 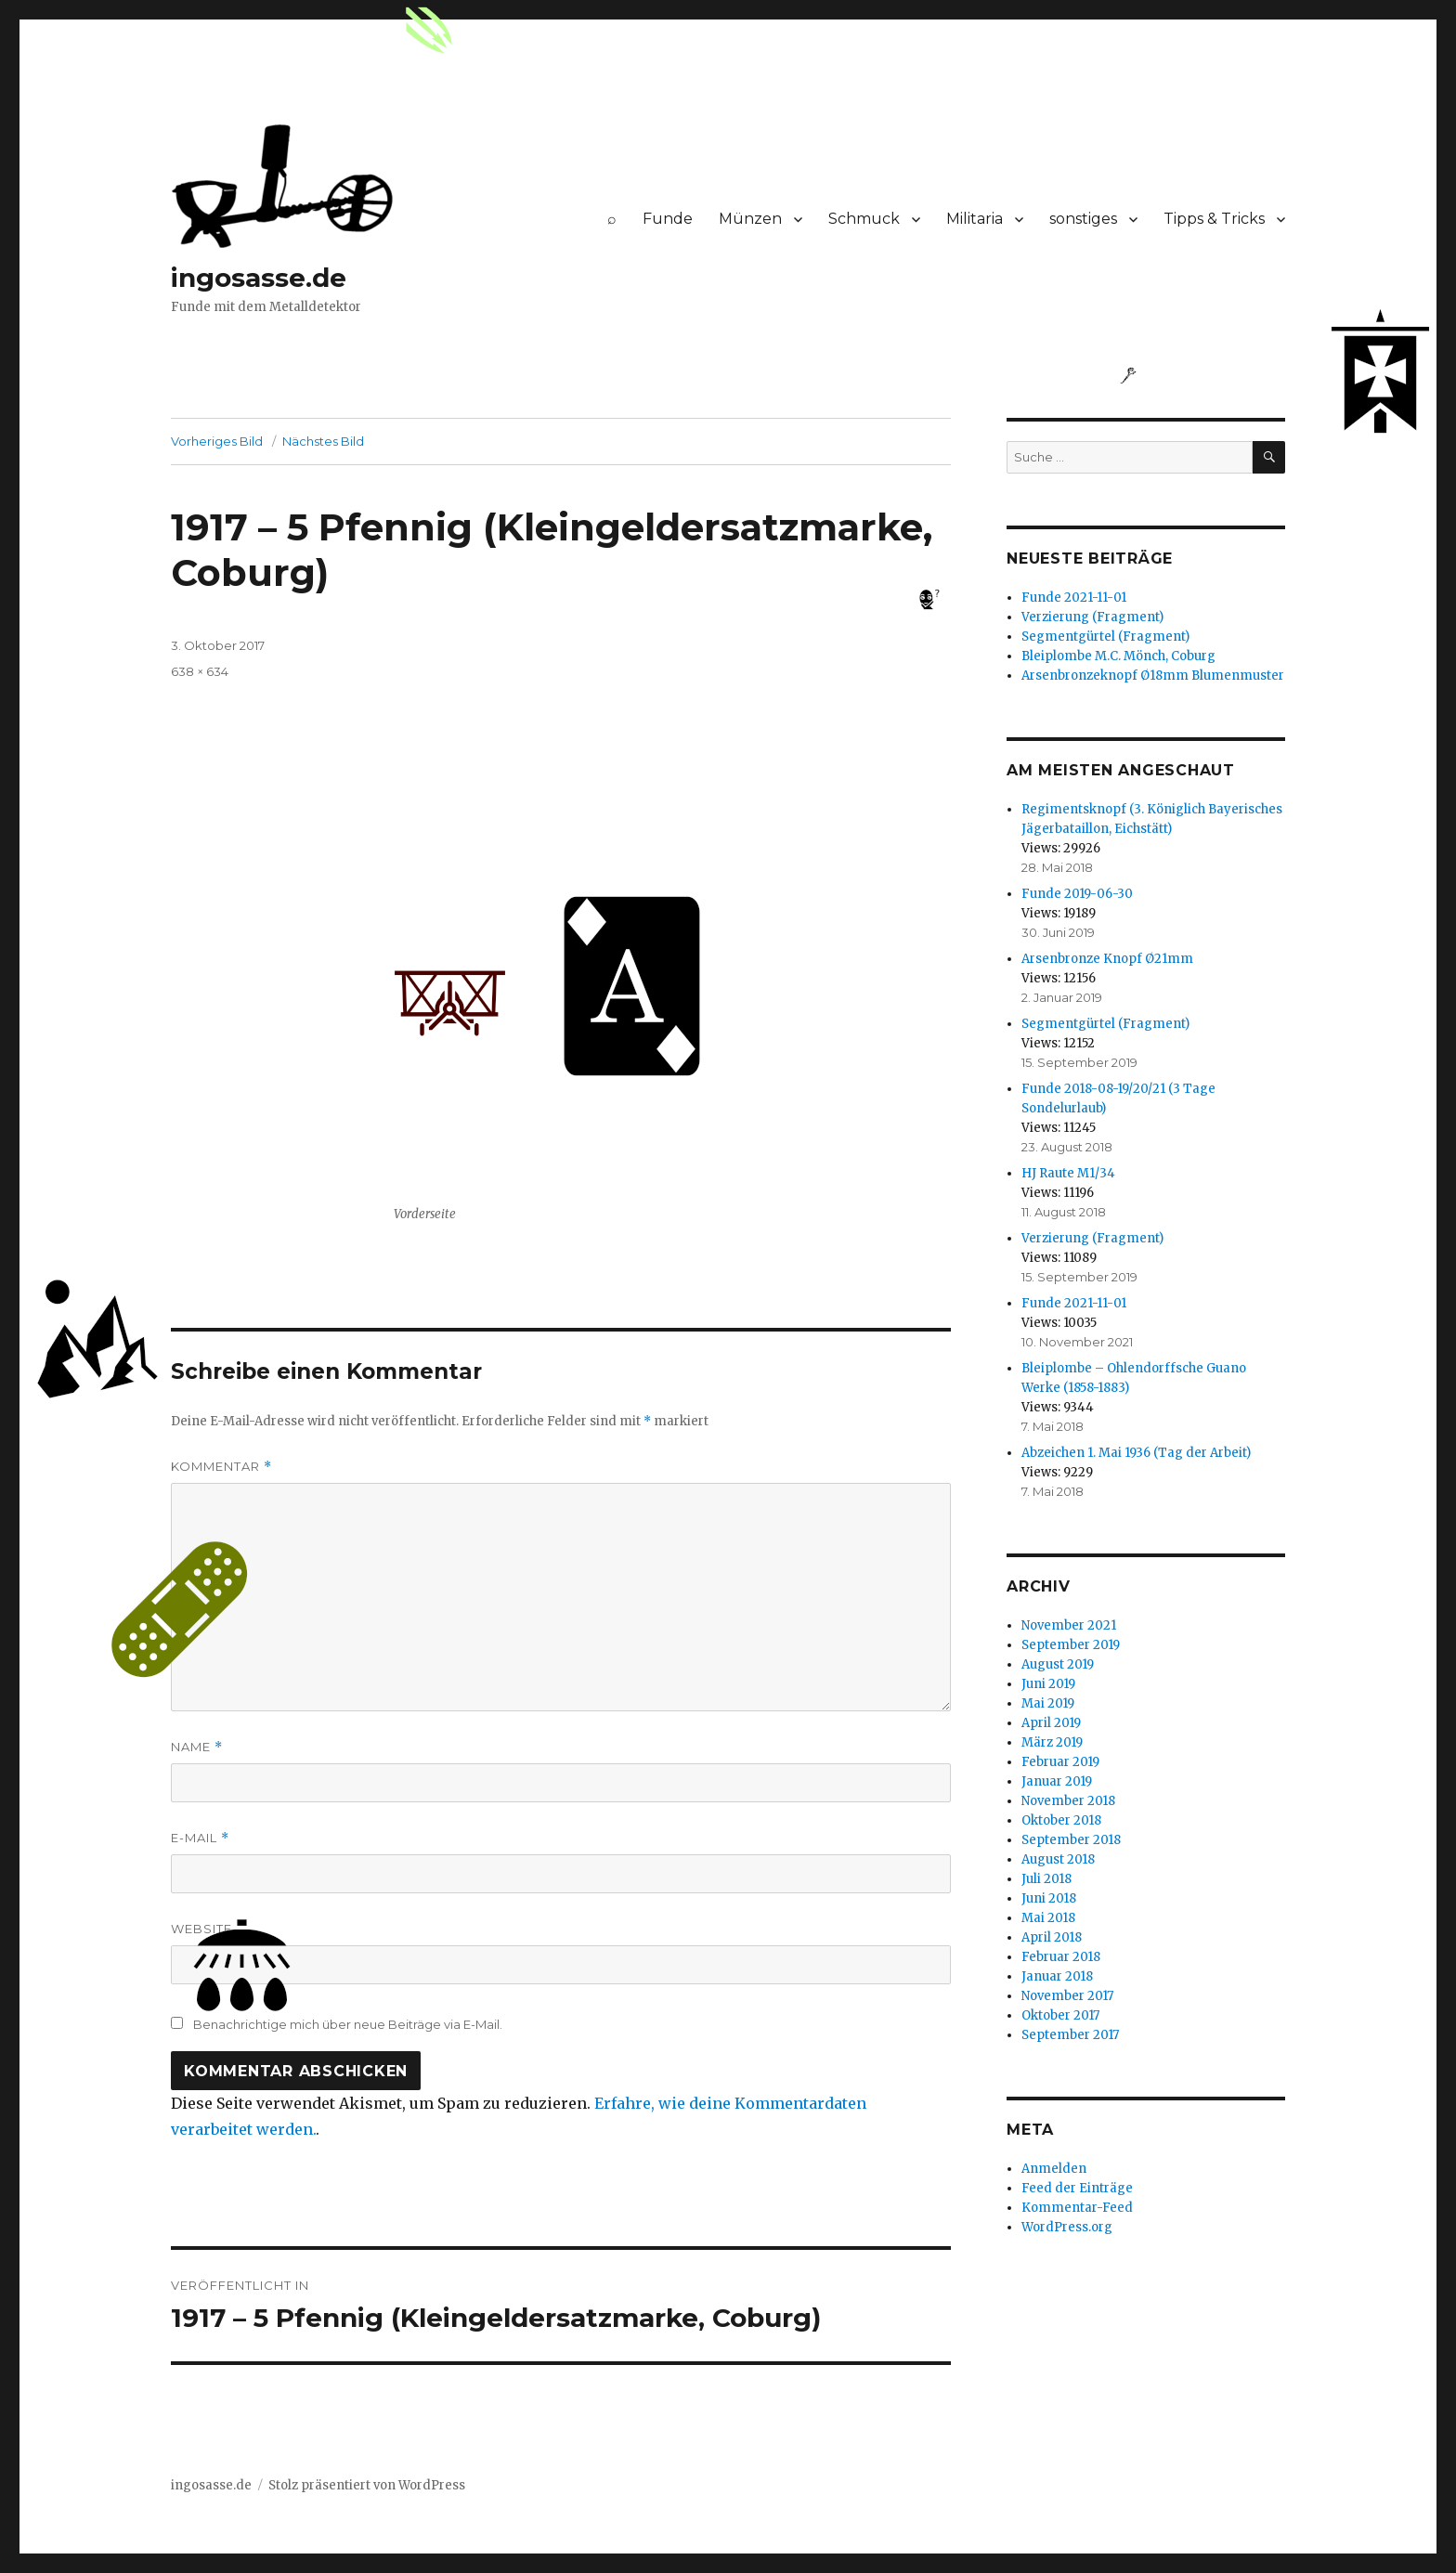 What do you see at coordinates (1127, 375) in the screenshot?
I see `carnyx ancient war horn instrument icon` at bounding box center [1127, 375].